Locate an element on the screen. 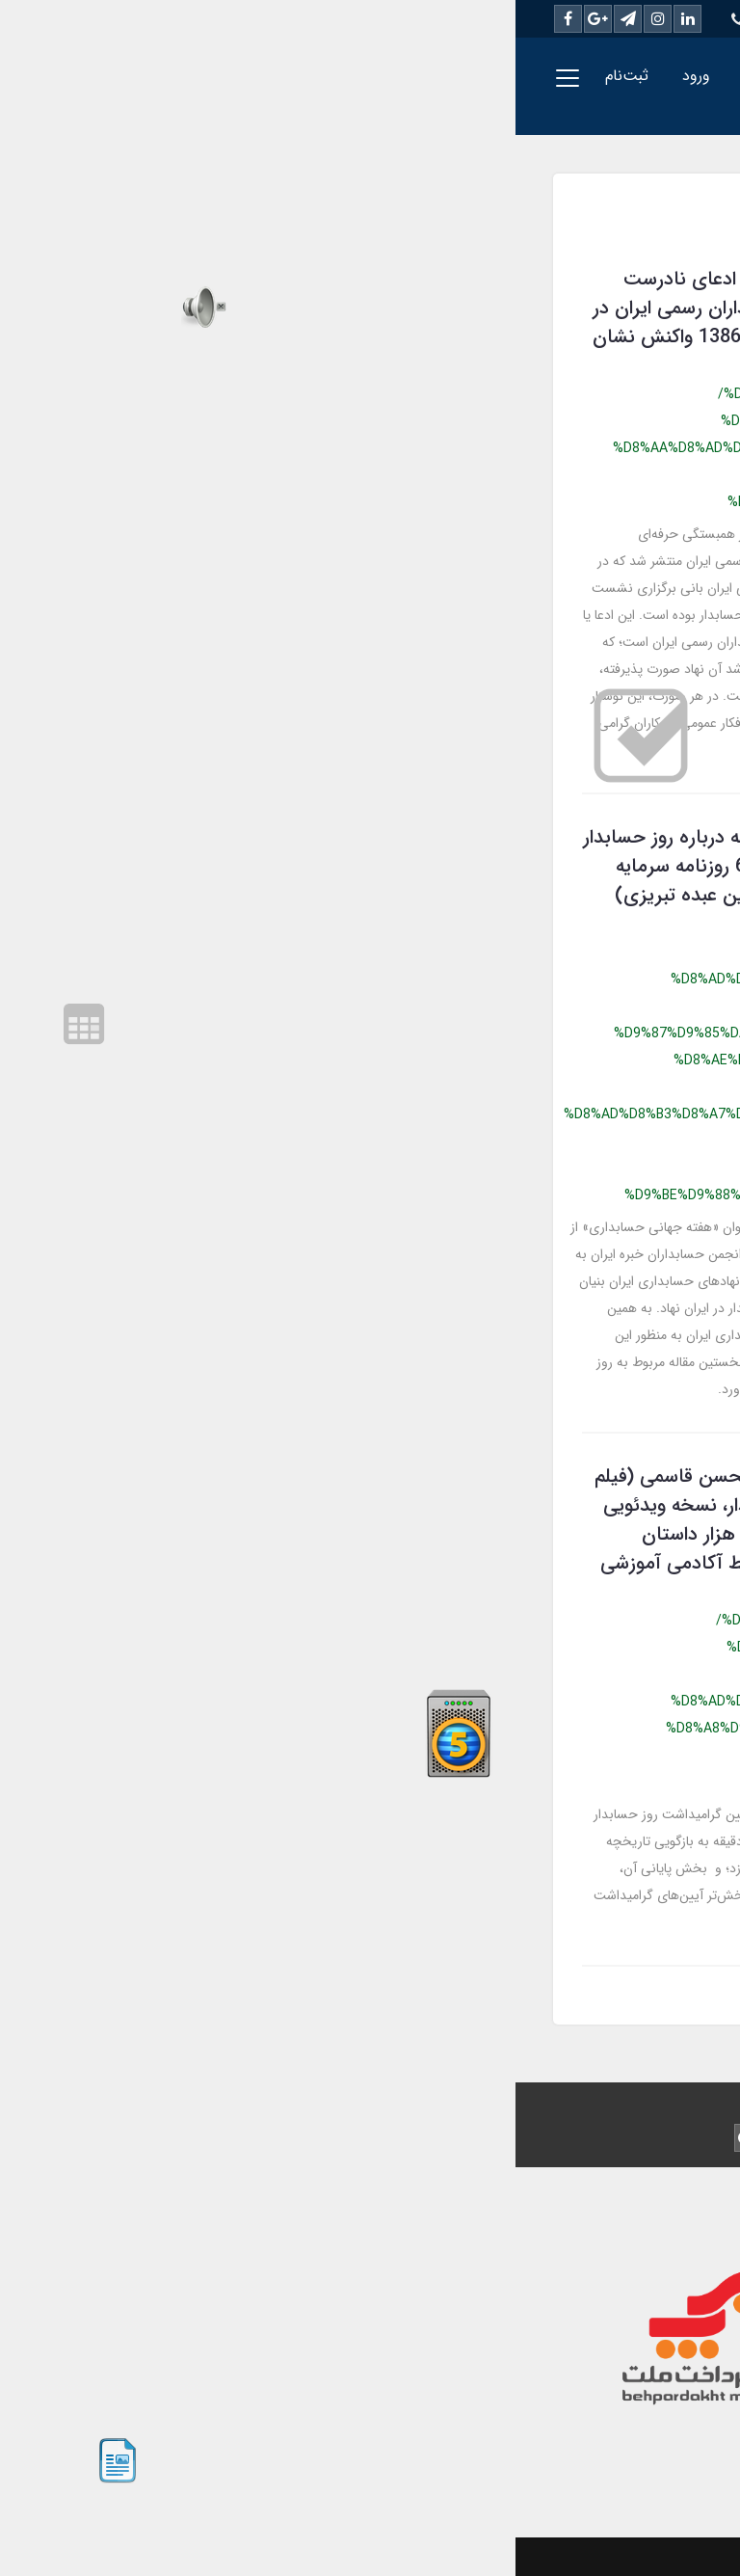 This screenshot has width=740, height=2576. open a text document template file is located at coordinates (118, 2460).